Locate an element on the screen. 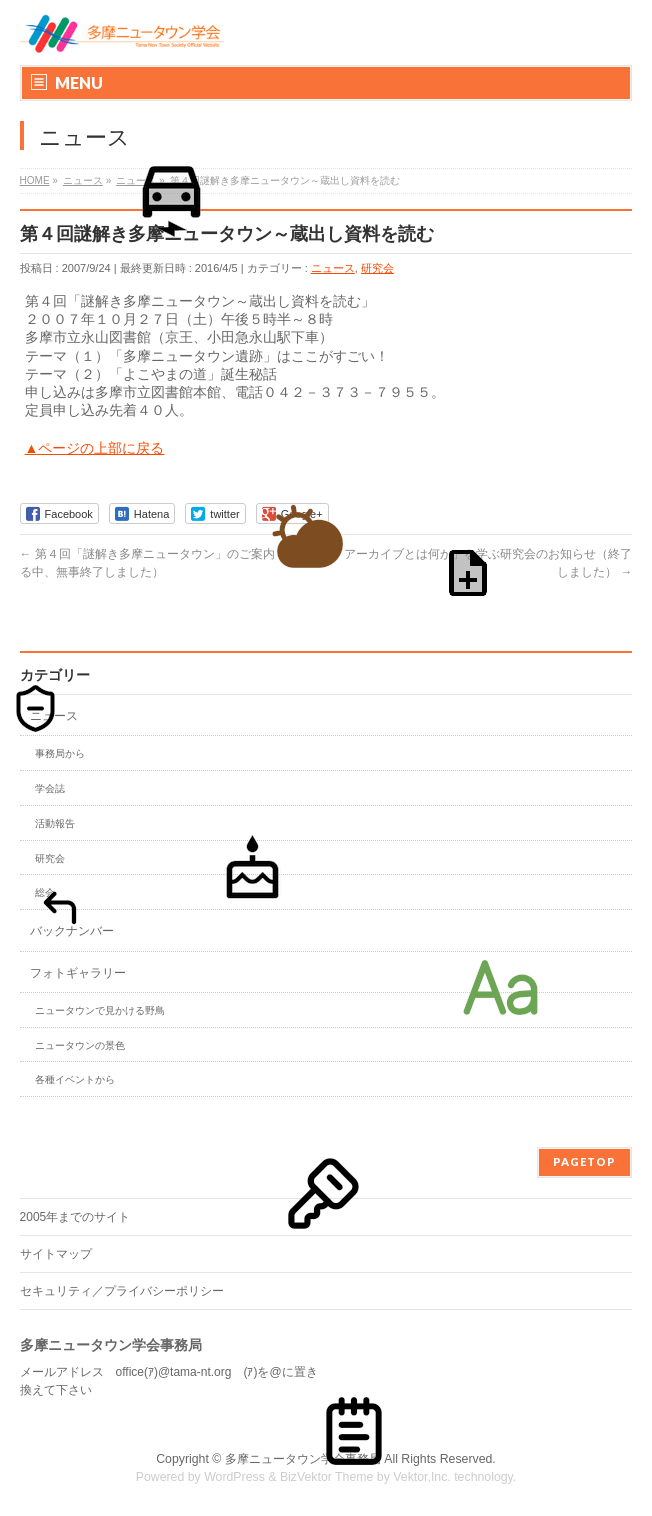 The image size is (652, 1516). access security or authentication settings is located at coordinates (323, 1193).